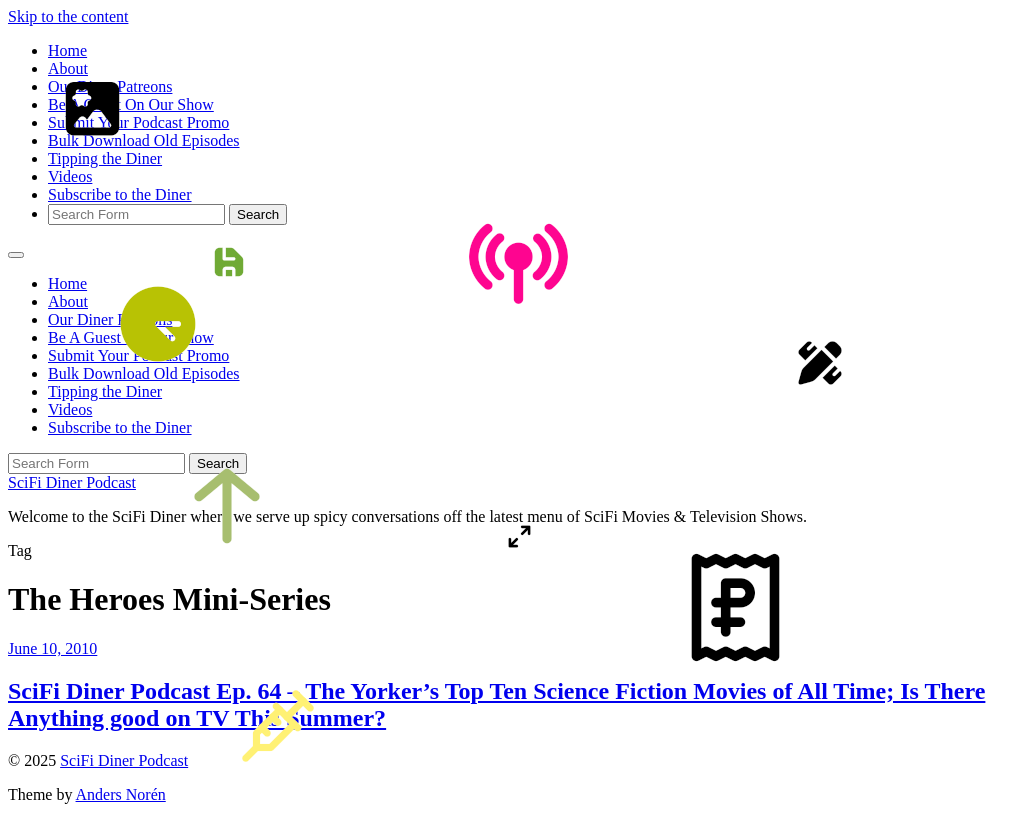  What do you see at coordinates (735, 607) in the screenshot?
I see `view receipt or transaction in russian rubles` at bounding box center [735, 607].